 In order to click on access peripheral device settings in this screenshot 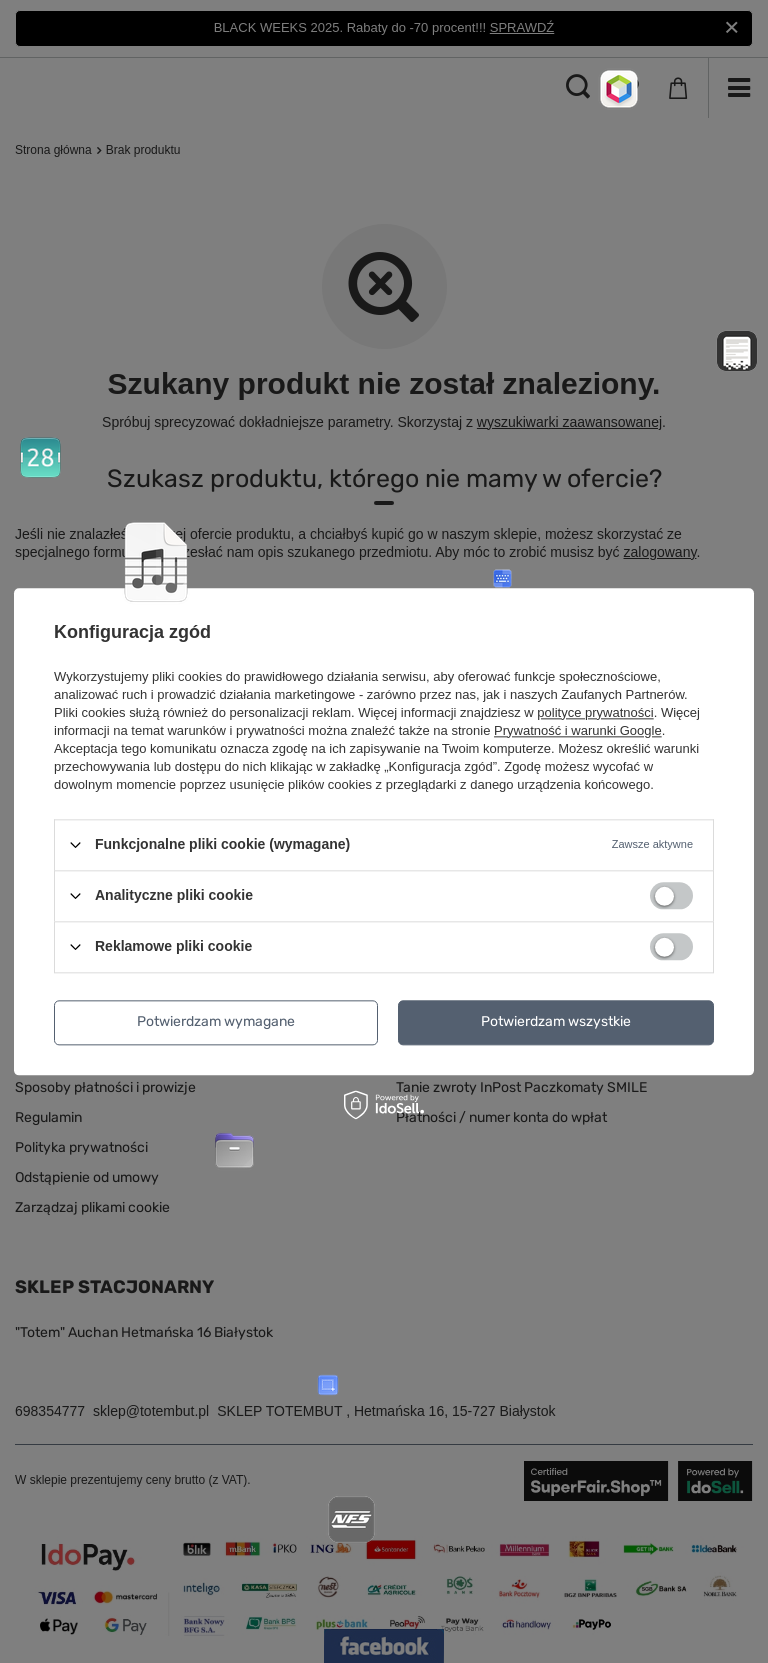, I will do `click(502, 578)`.